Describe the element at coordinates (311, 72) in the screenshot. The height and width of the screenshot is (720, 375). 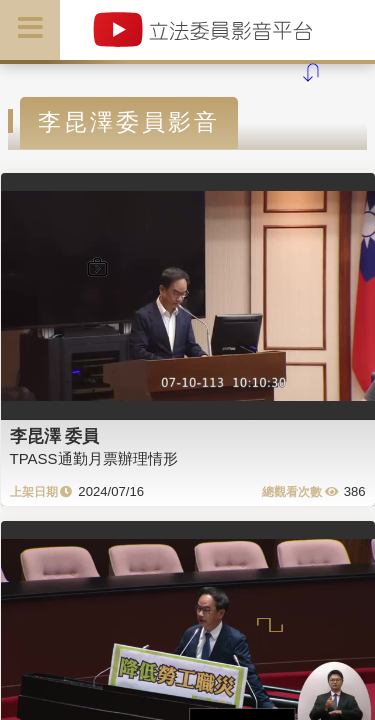
I see `undo or reverse last action` at that location.